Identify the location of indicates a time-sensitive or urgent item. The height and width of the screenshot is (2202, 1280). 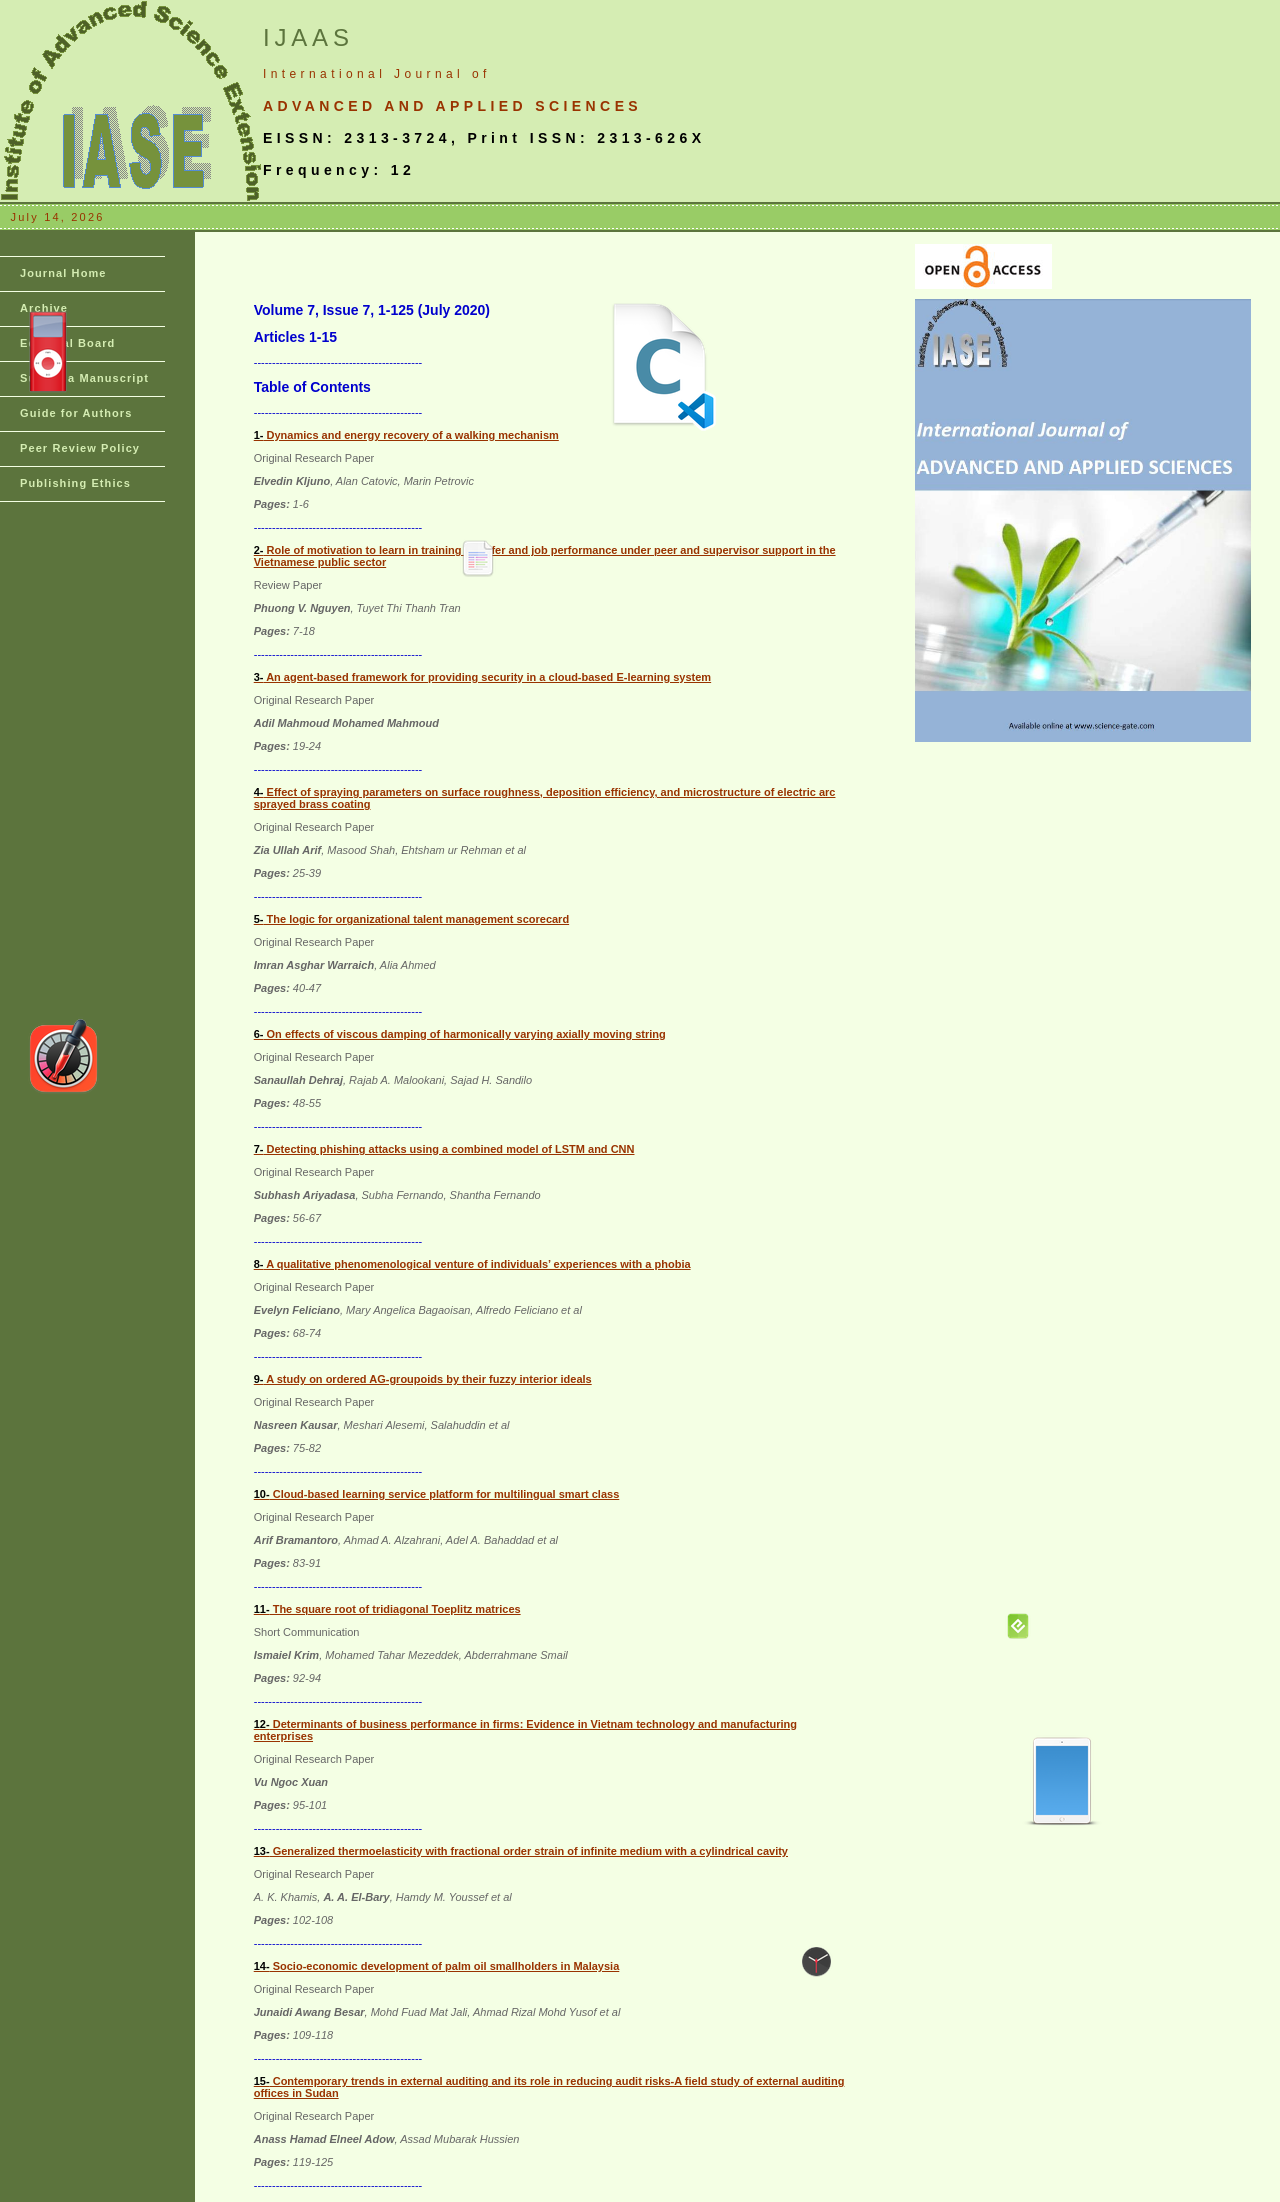
(816, 1961).